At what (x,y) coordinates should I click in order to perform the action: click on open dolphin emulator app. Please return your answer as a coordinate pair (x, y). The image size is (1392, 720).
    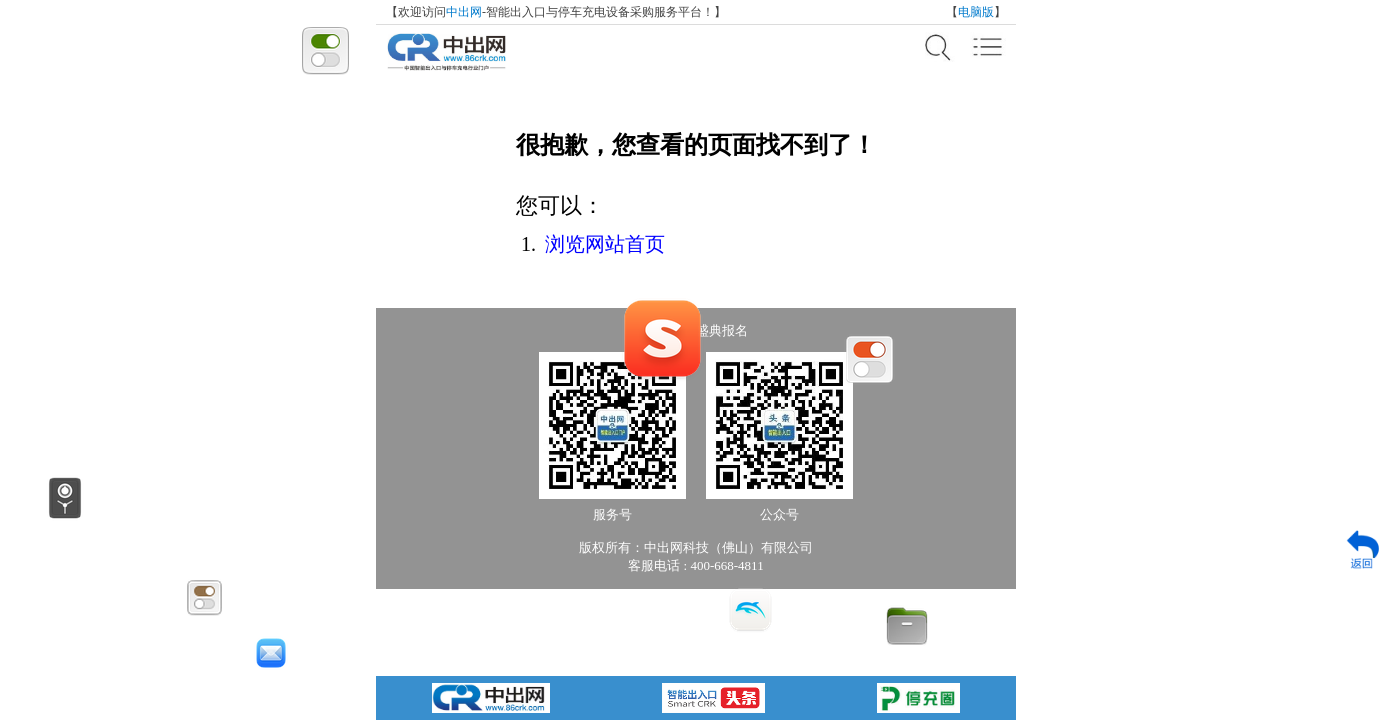
    Looking at the image, I should click on (750, 609).